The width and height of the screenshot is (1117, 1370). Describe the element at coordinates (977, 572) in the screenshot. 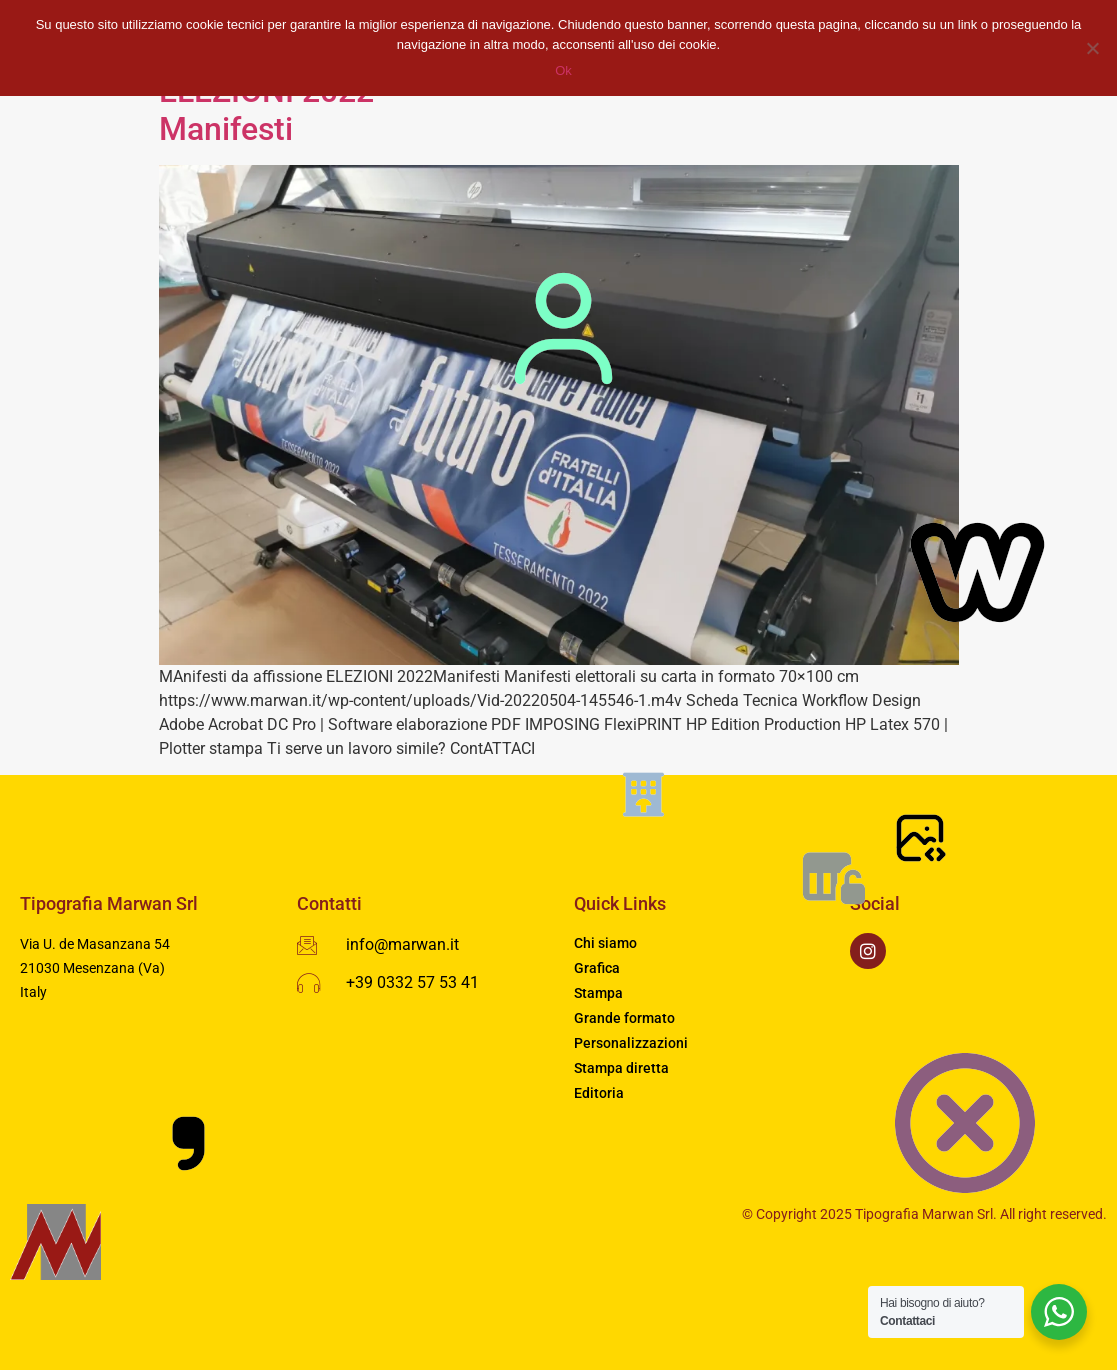

I see `weebly website builder logo` at that location.